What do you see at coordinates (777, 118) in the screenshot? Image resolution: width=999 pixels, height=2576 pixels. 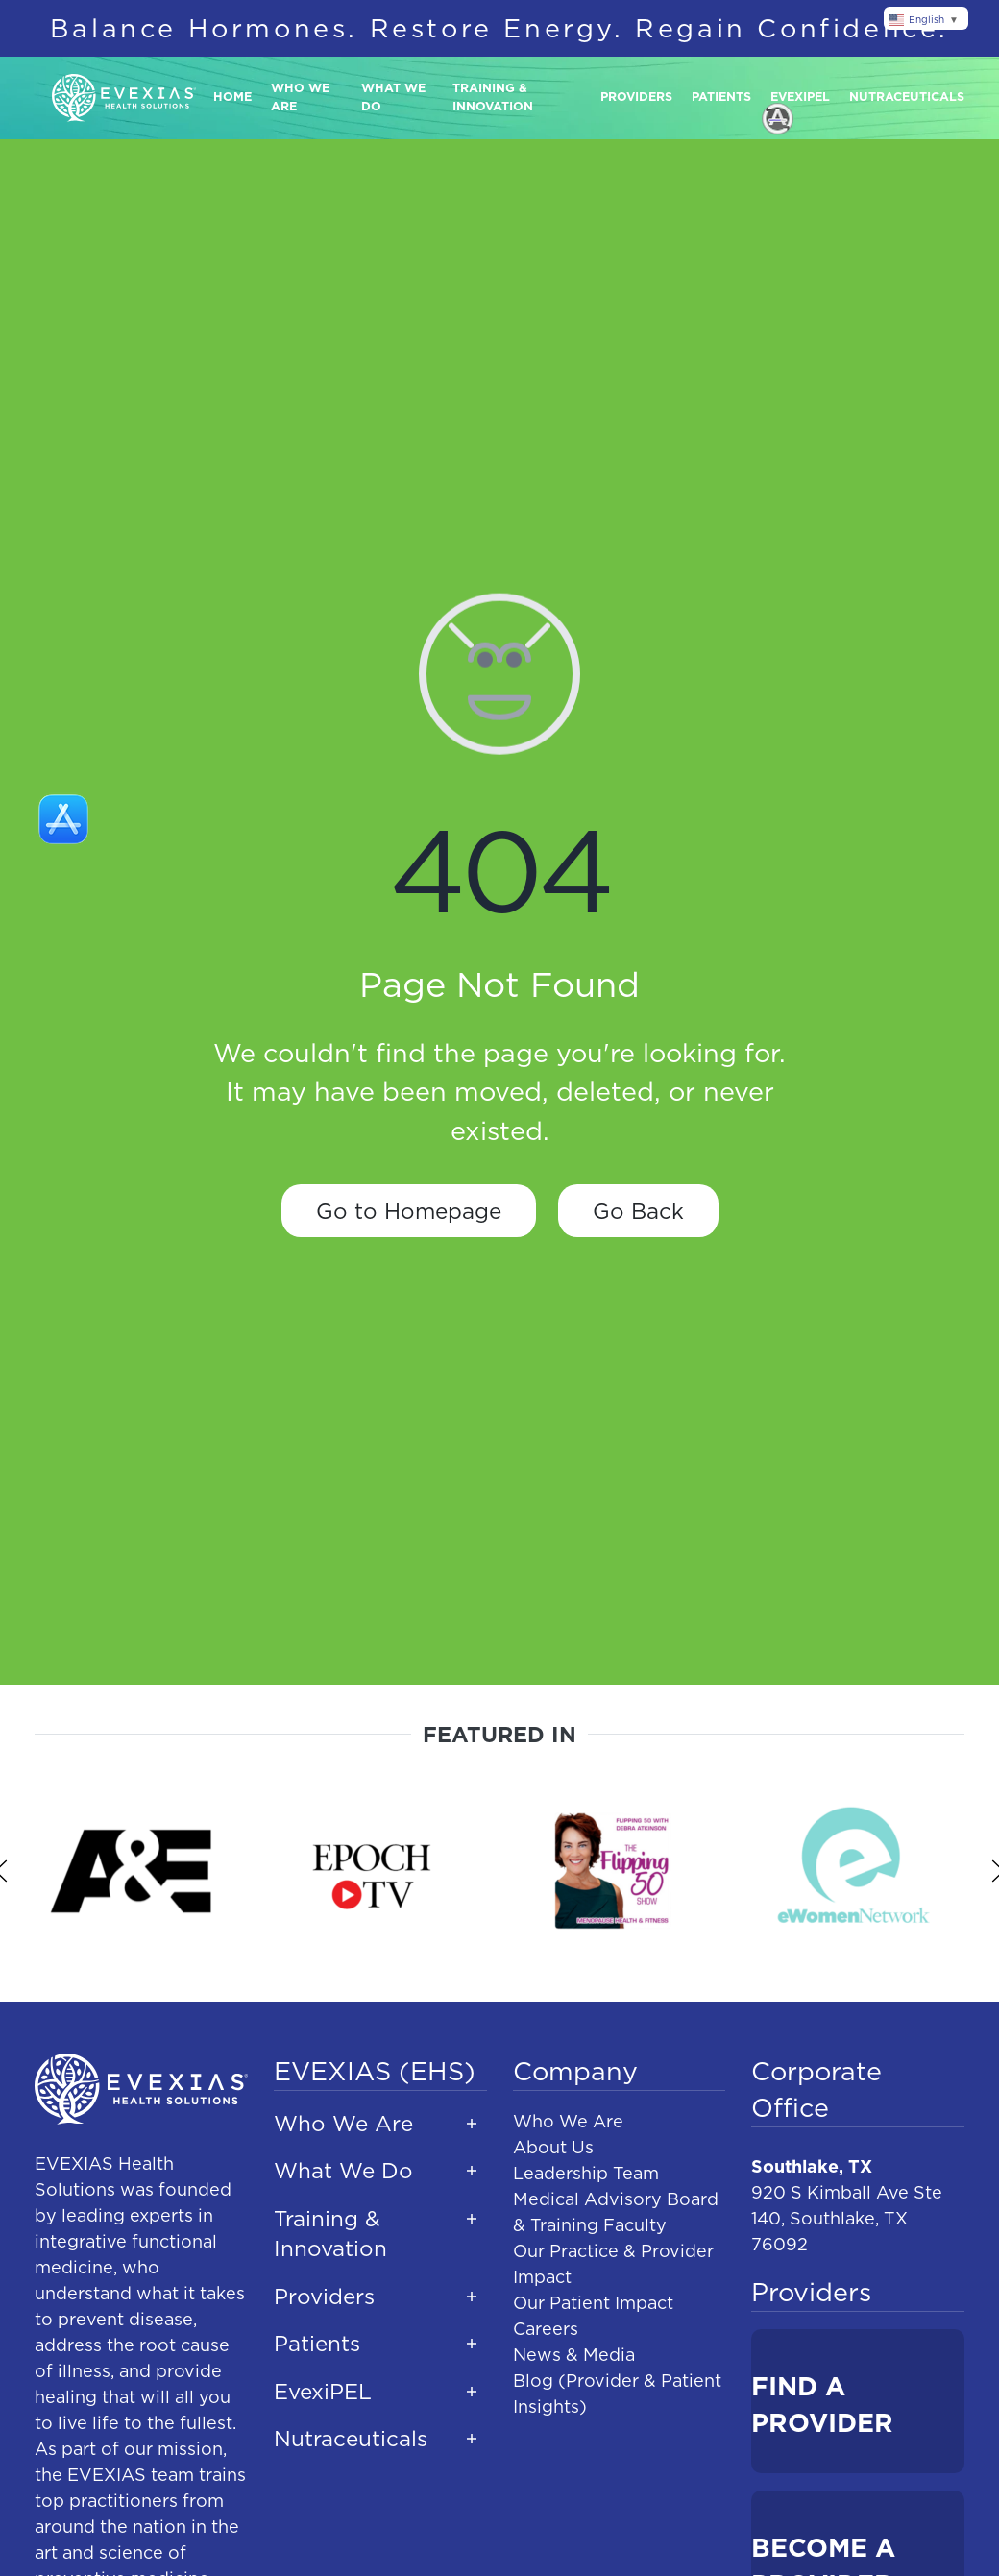 I see `check for available system updates` at bounding box center [777, 118].